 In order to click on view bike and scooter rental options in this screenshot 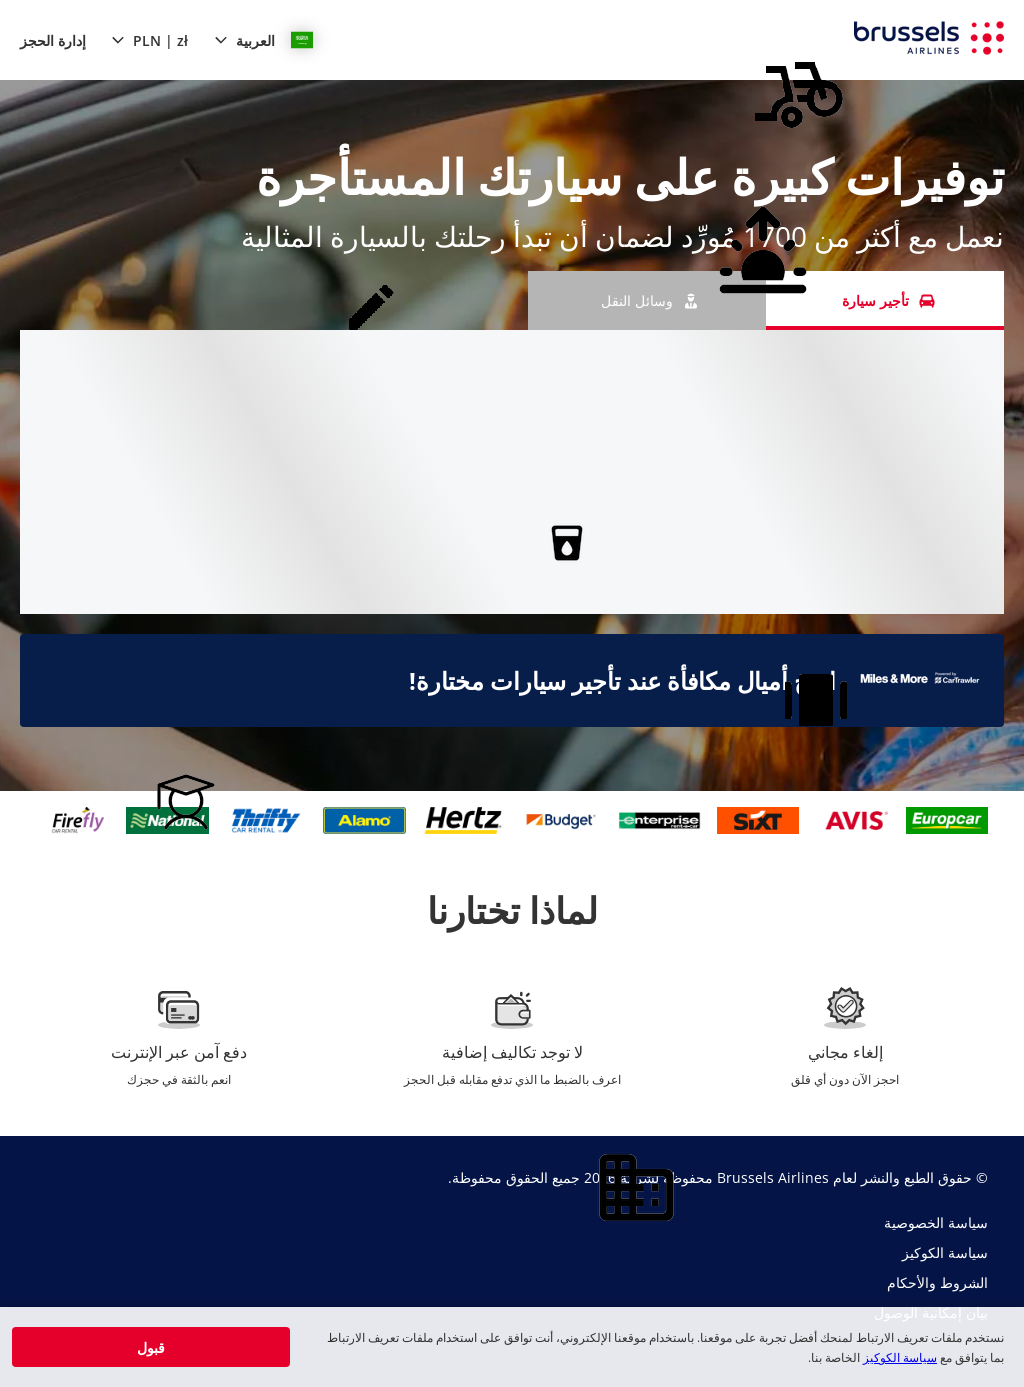, I will do `click(799, 95)`.